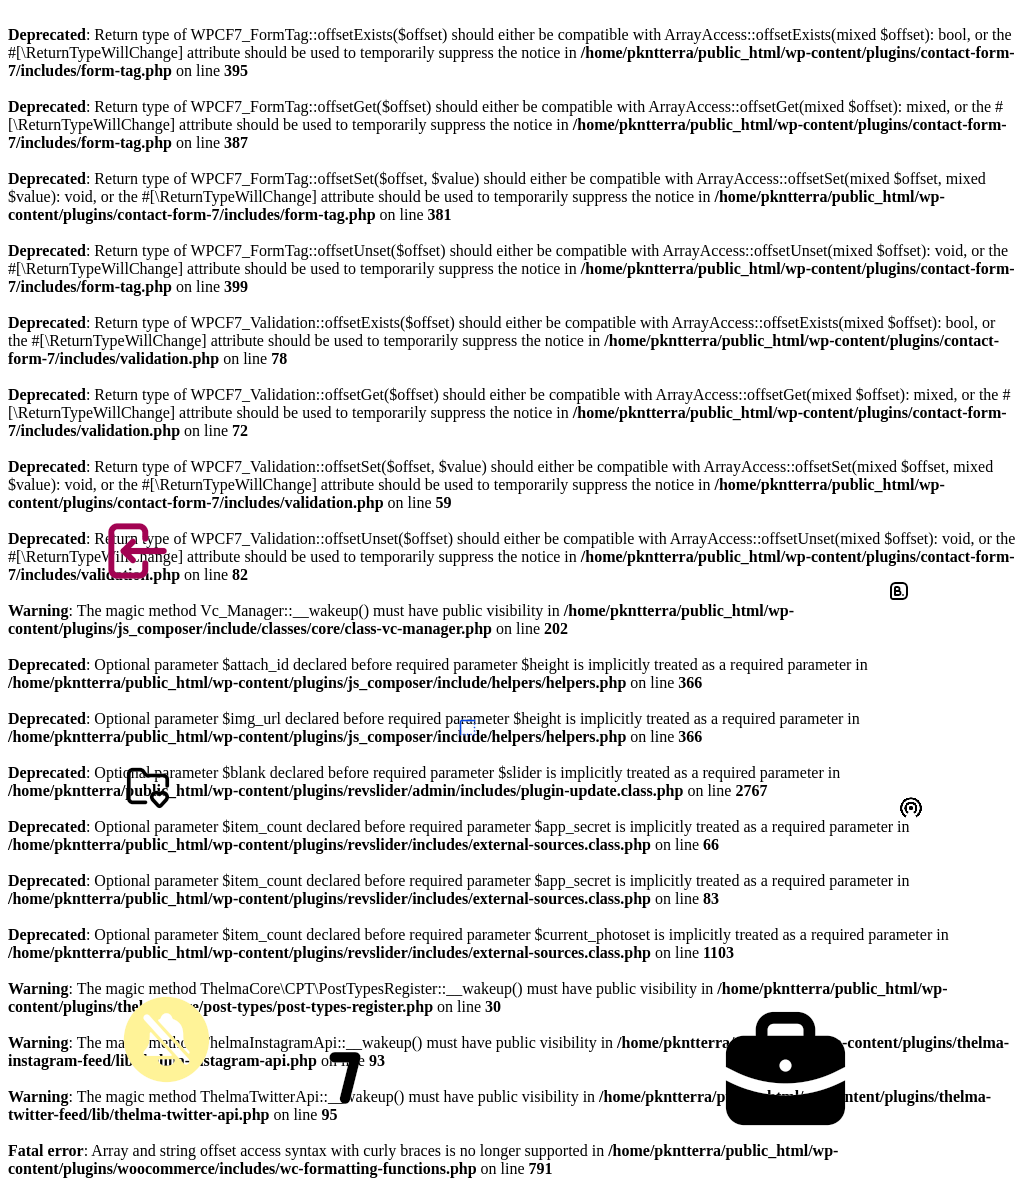  Describe the element at coordinates (136, 551) in the screenshot. I see `log in to your account` at that location.